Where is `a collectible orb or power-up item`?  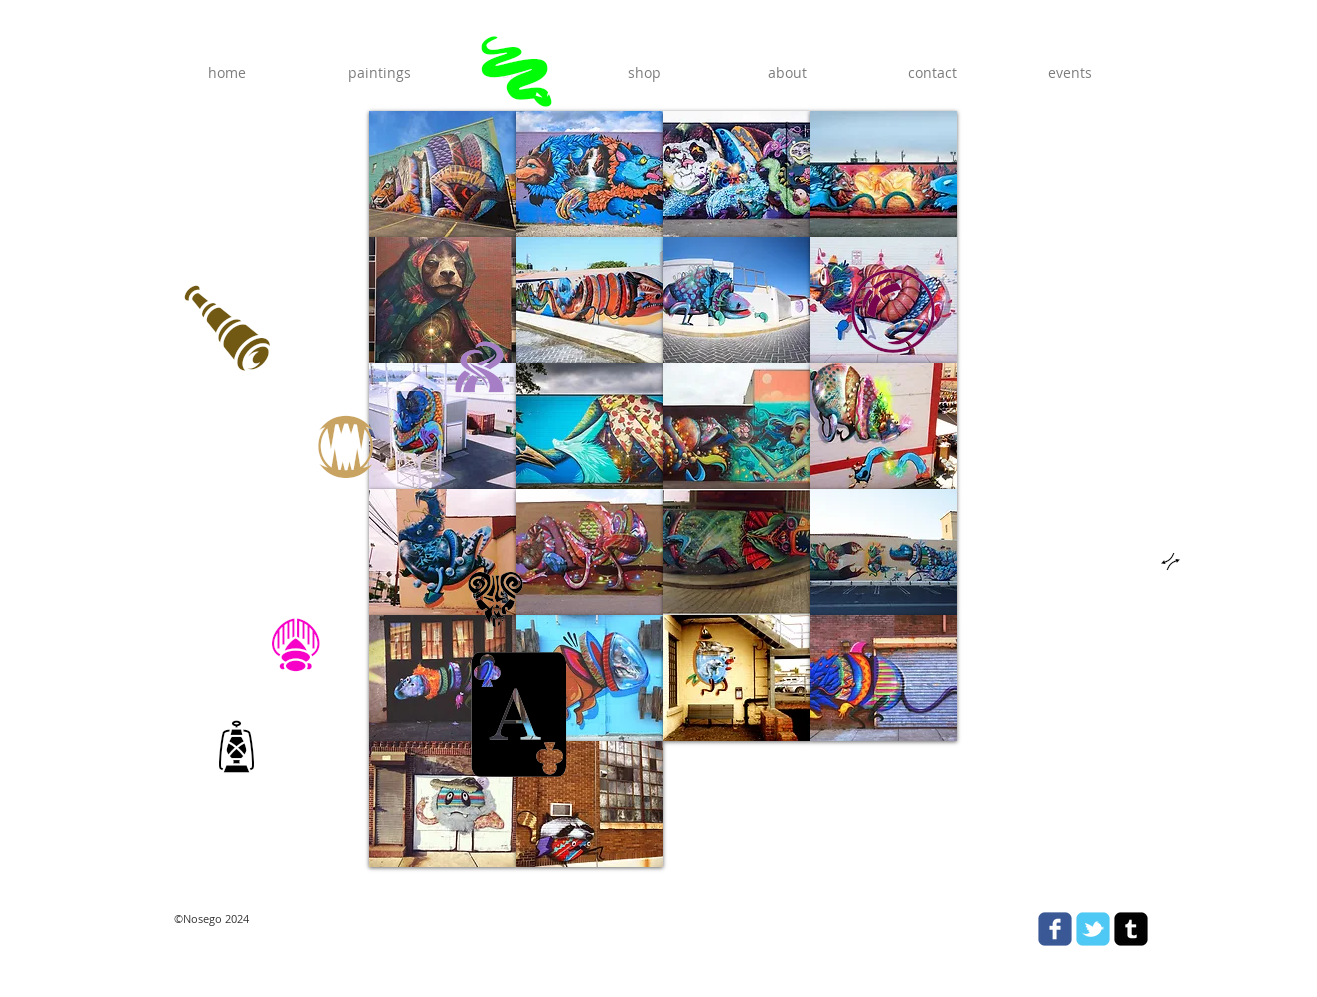 a collectible orb or power-up item is located at coordinates (893, 311).